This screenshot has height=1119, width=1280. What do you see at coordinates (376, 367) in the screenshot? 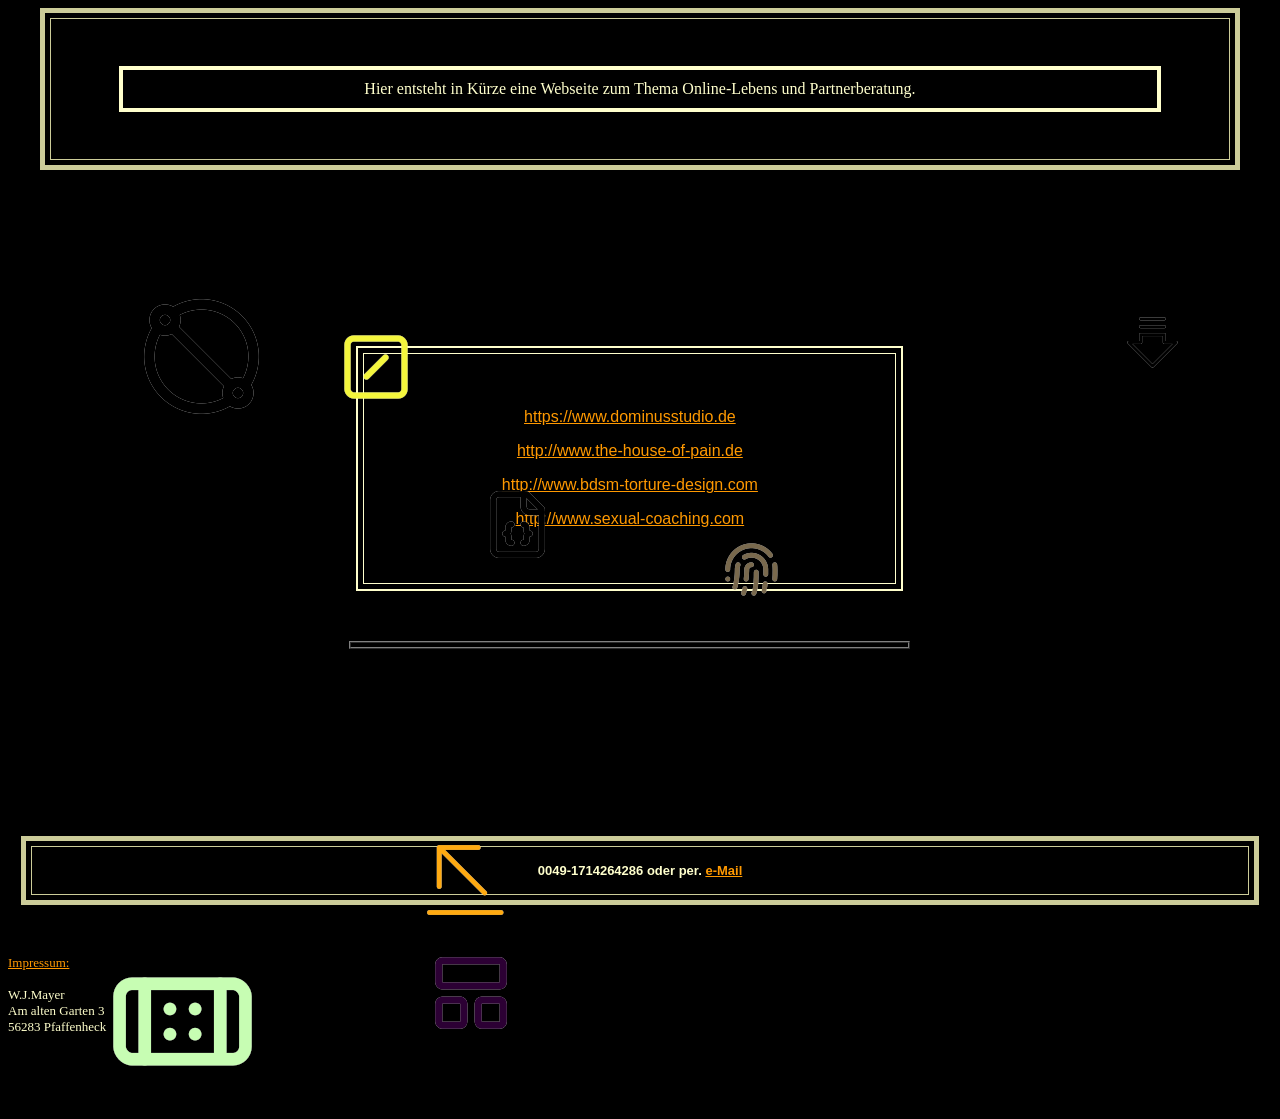
I see `indicates a disabled or unavailable feature` at bounding box center [376, 367].